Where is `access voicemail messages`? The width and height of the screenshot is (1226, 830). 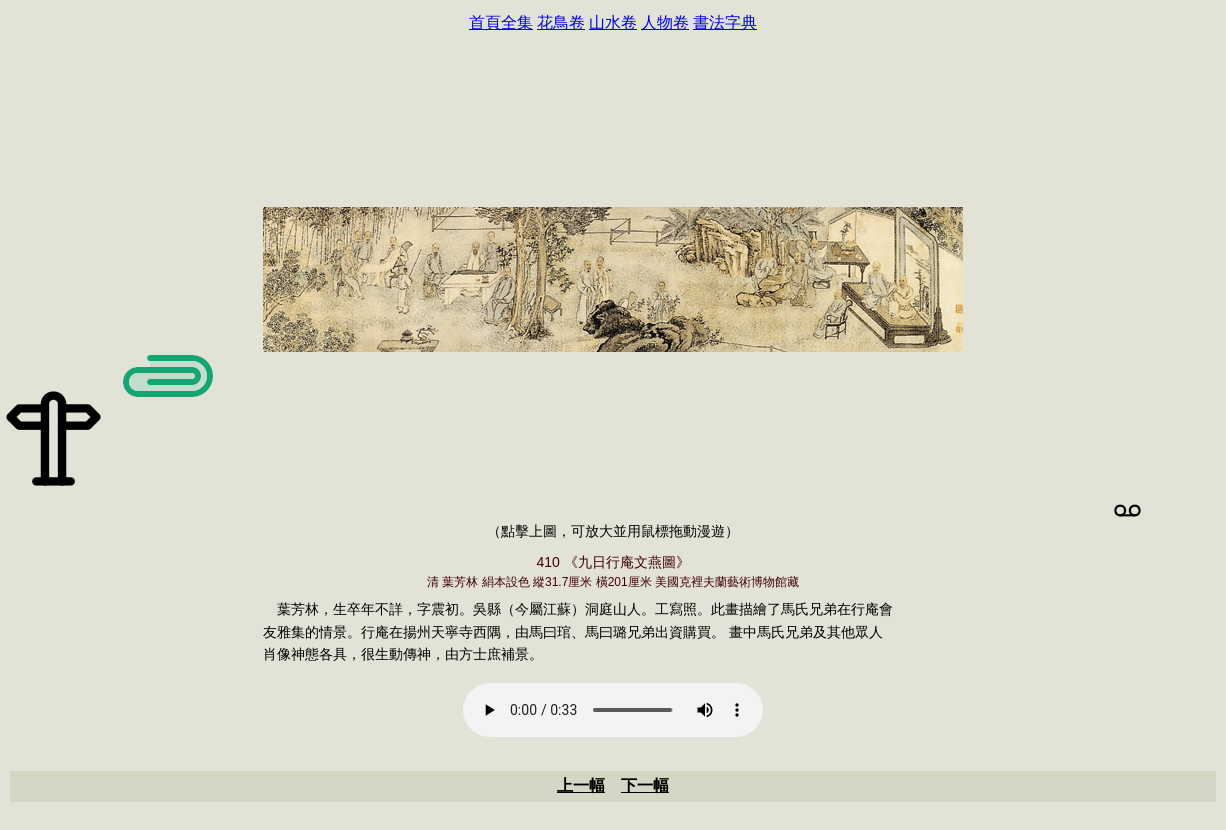 access voicemail messages is located at coordinates (1127, 510).